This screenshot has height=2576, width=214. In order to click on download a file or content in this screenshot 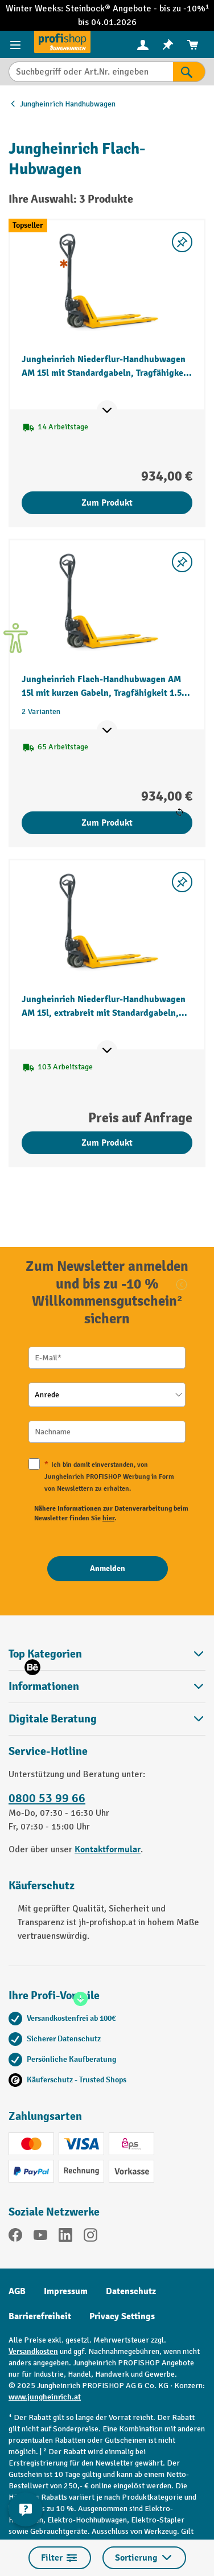, I will do `click(80, 1999)`.